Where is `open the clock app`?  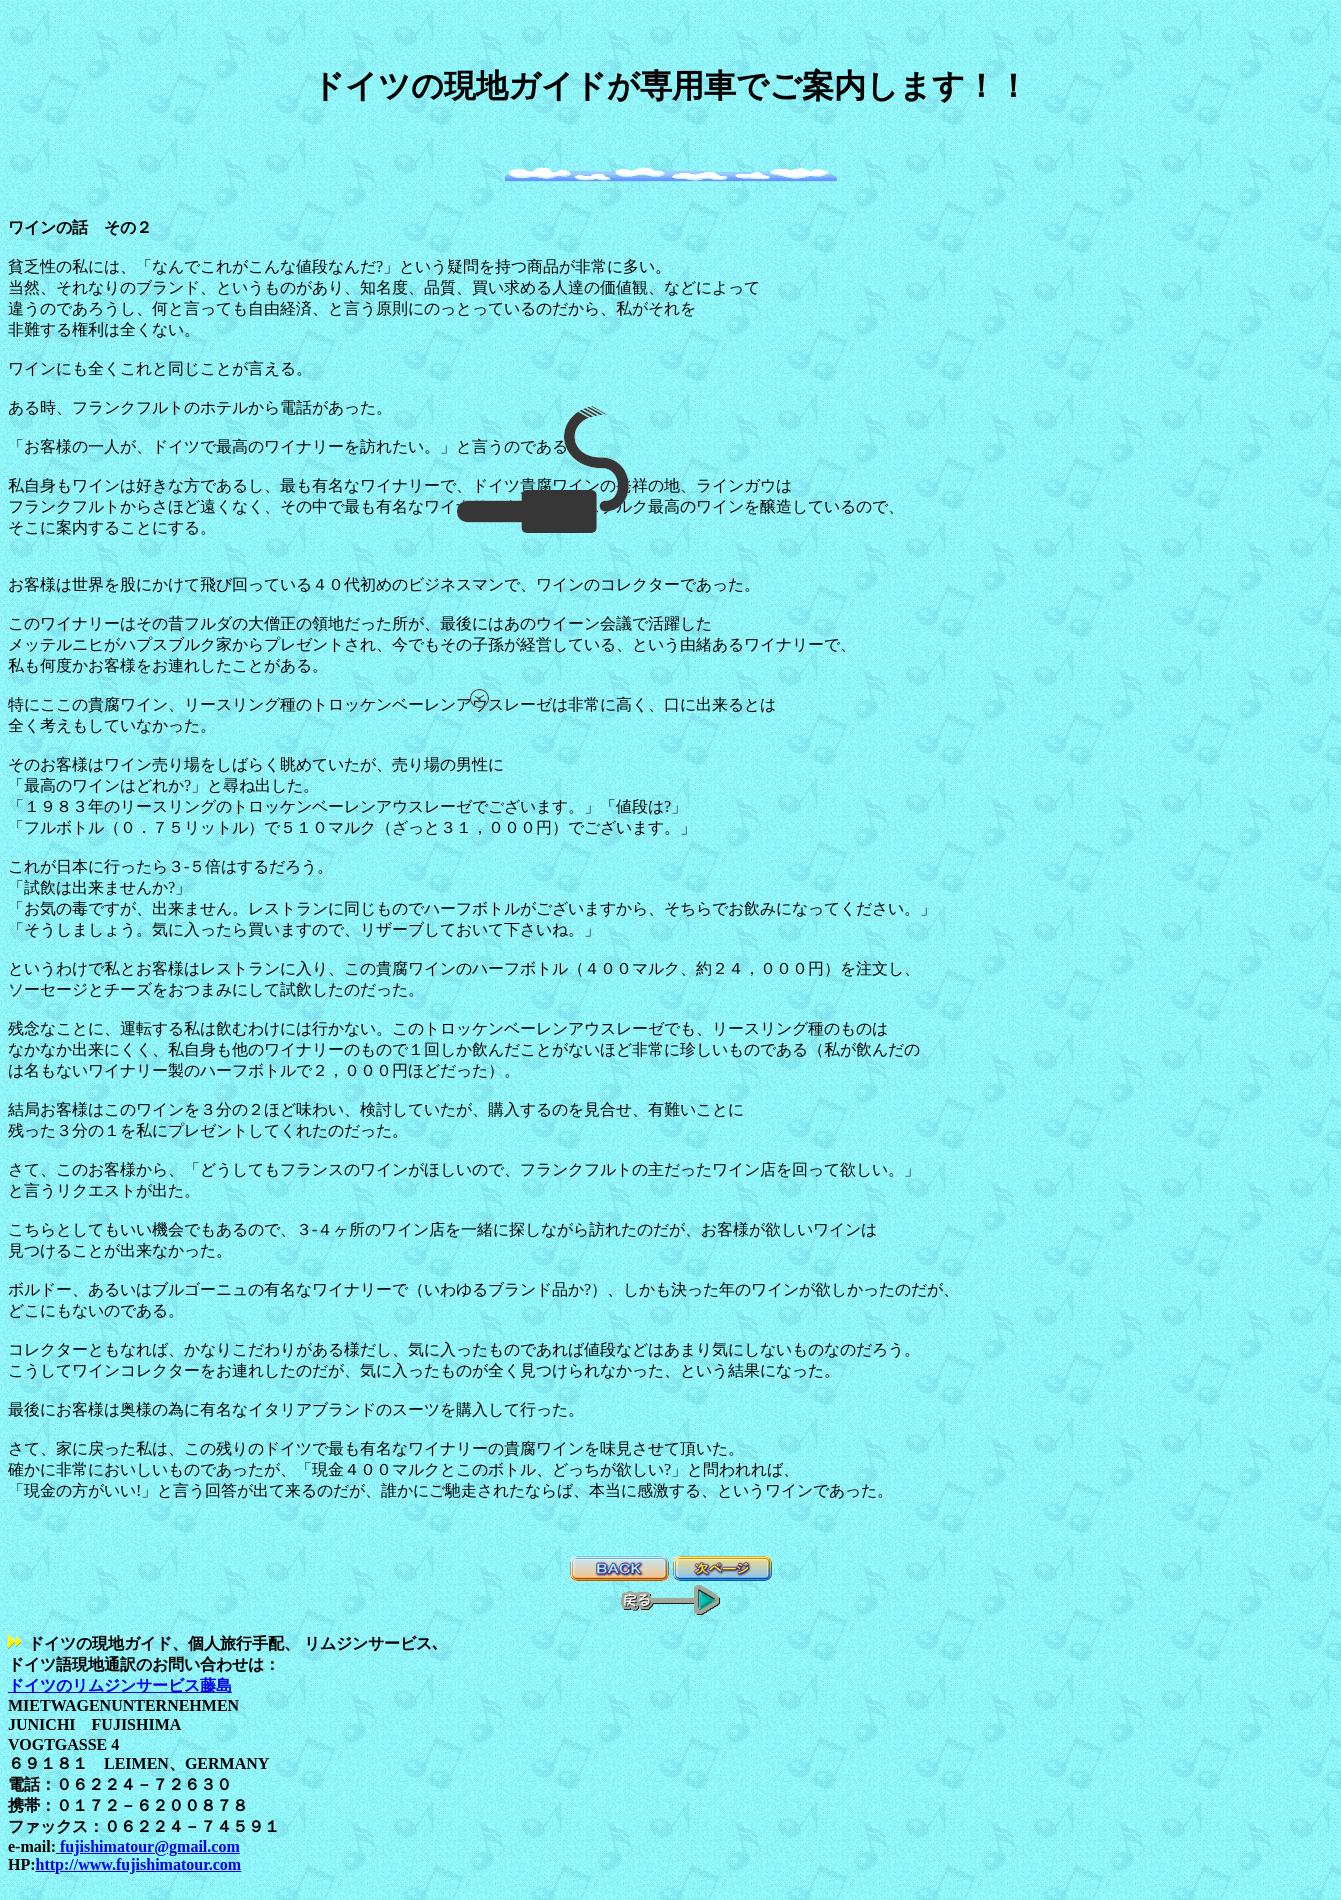 open the clock app is located at coordinates (479, 698).